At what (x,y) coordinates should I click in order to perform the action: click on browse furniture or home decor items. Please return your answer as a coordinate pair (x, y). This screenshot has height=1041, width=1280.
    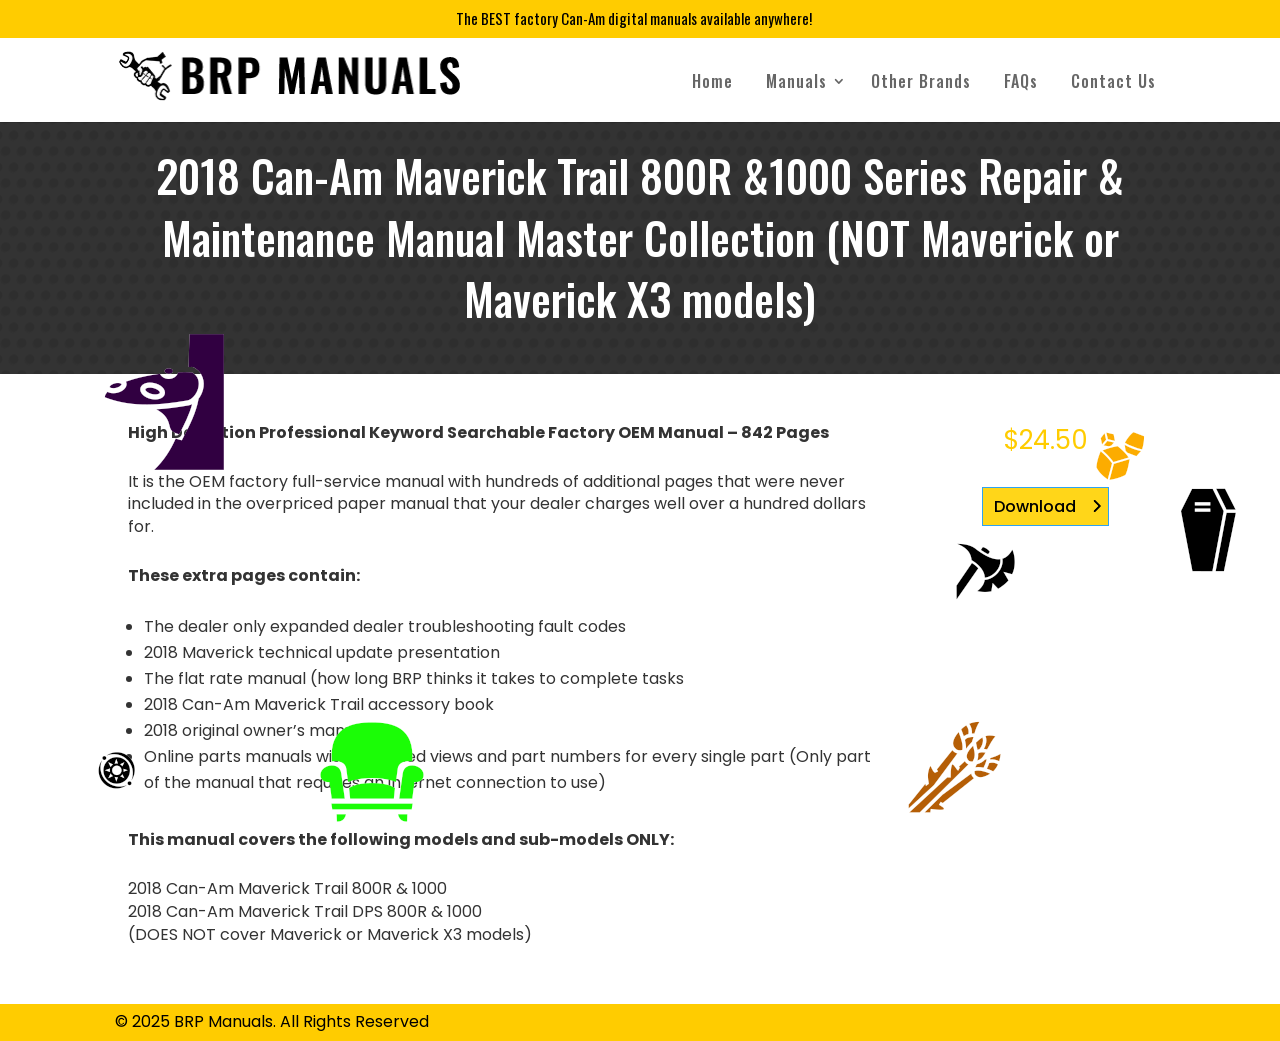
    Looking at the image, I should click on (372, 772).